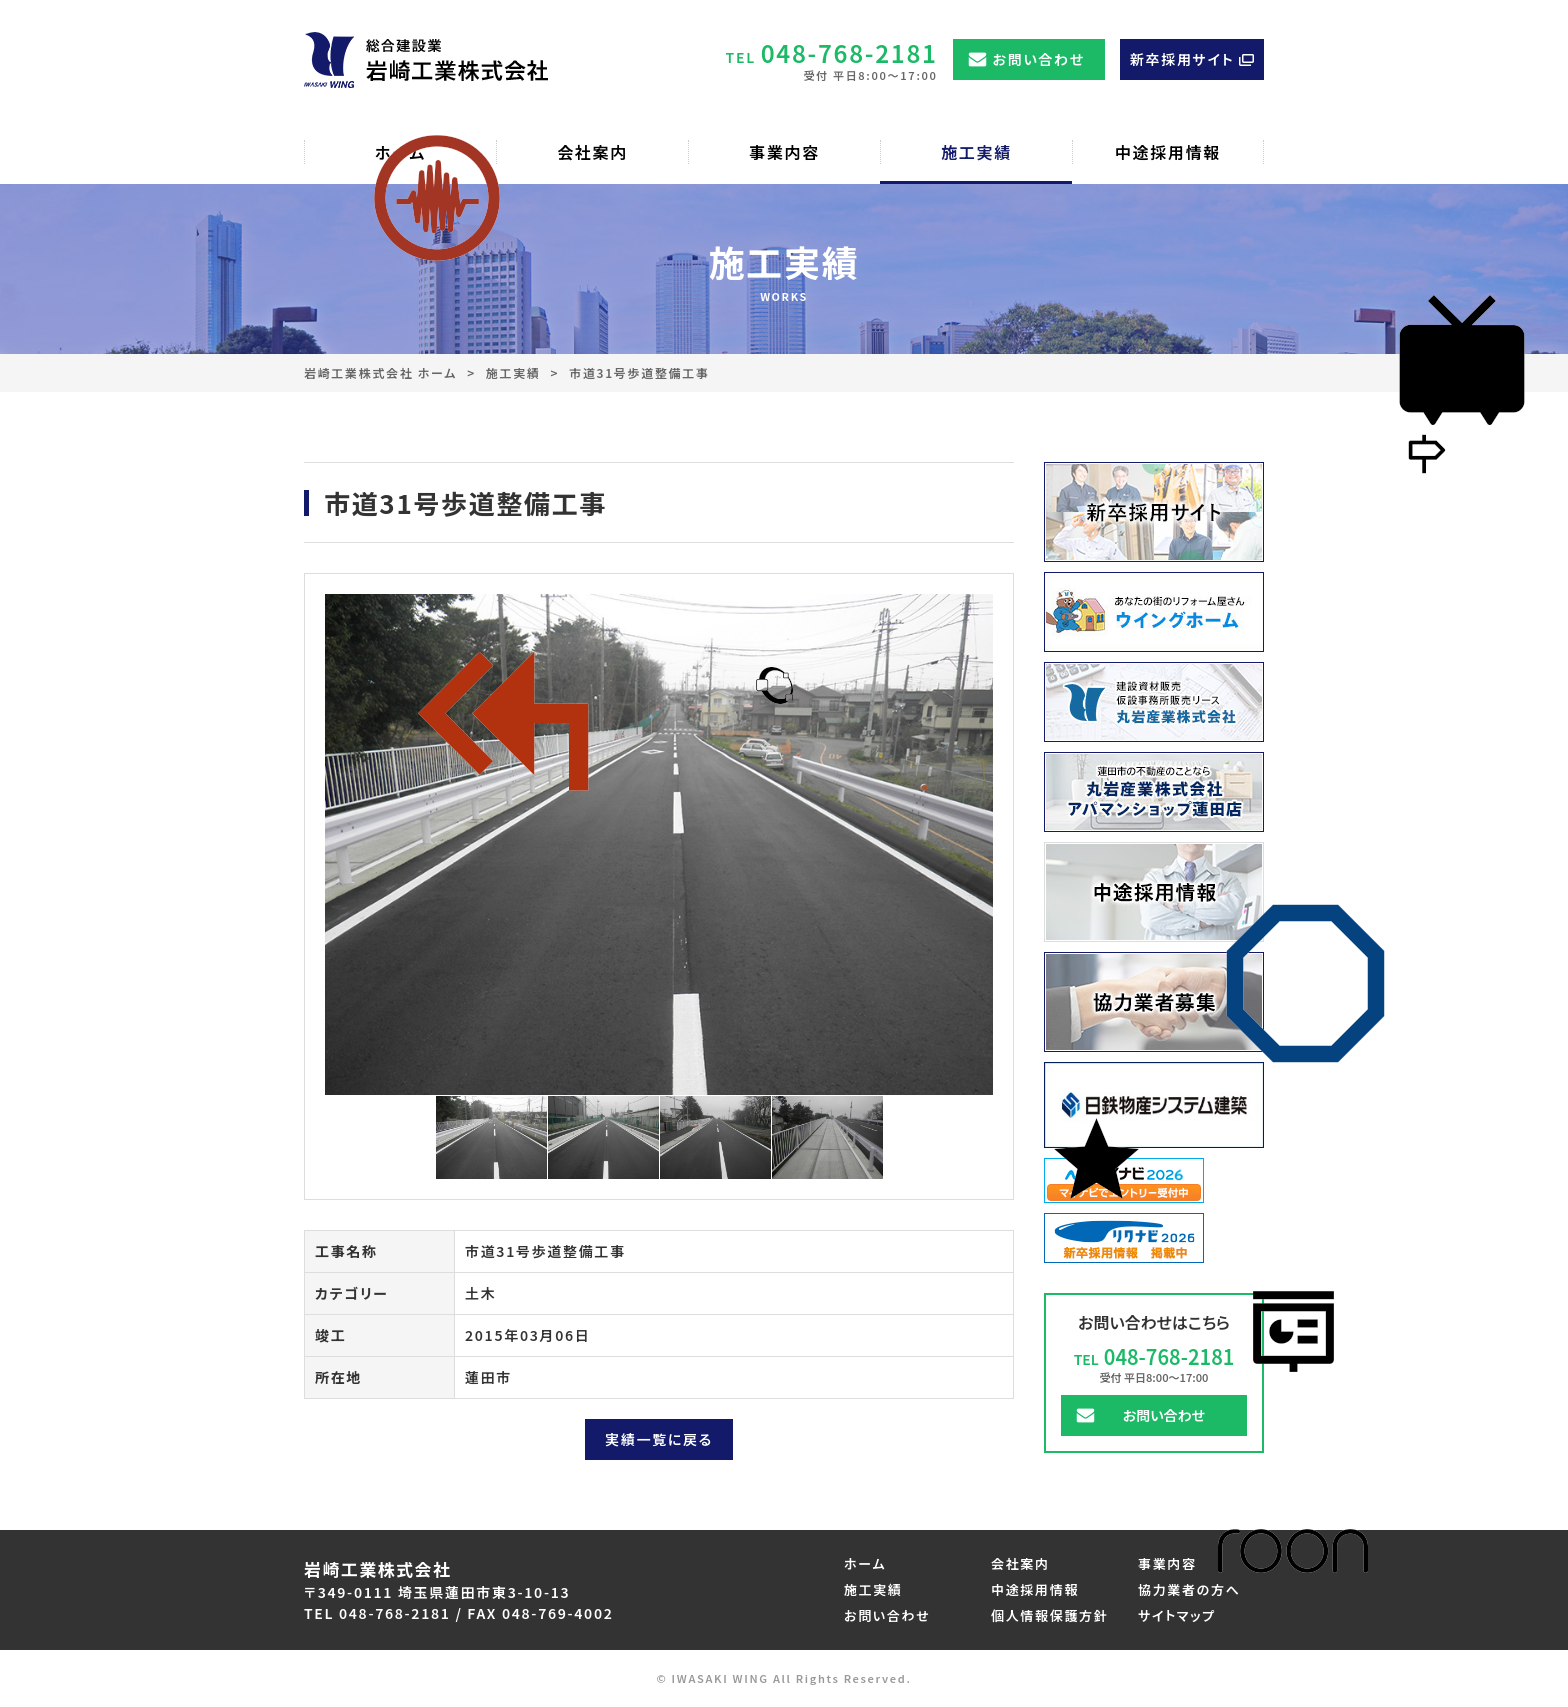  What do you see at coordinates (1293, 1551) in the screenshot?
I see `open the roon music player app` at bounding box center [1293, 1551].